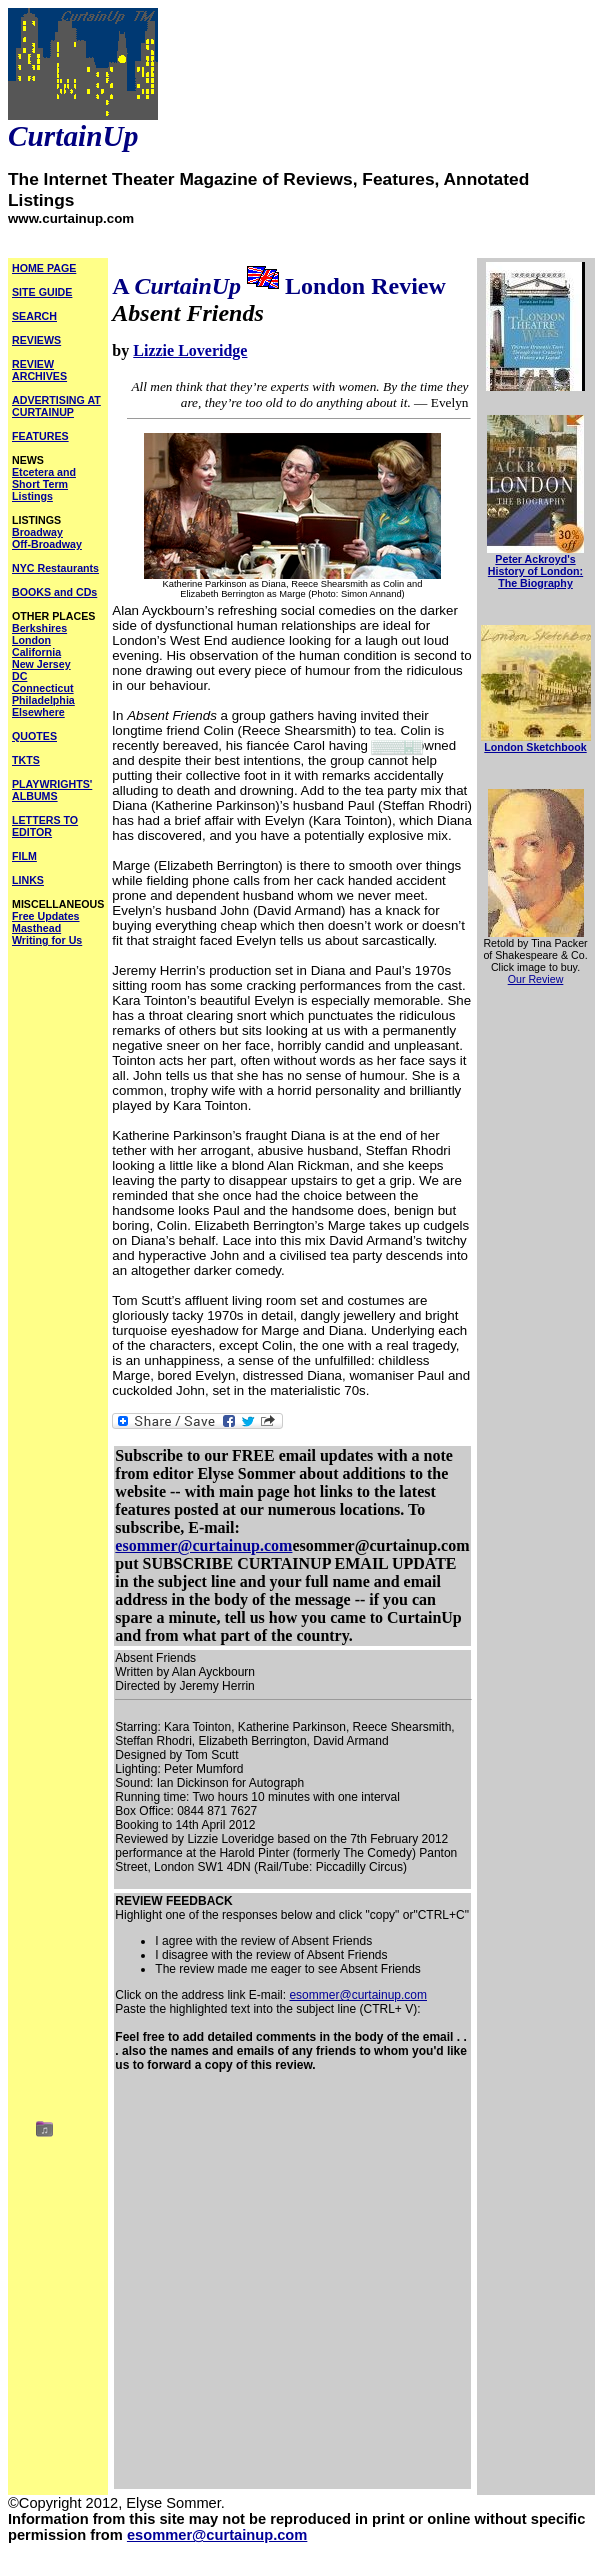 Image resolution: width=595 pixels, height=2567 pixels. What do you see at coordinates (44, 2128) in the screenshot?
I see `open your music folder` at bounding box center [44, 2128].